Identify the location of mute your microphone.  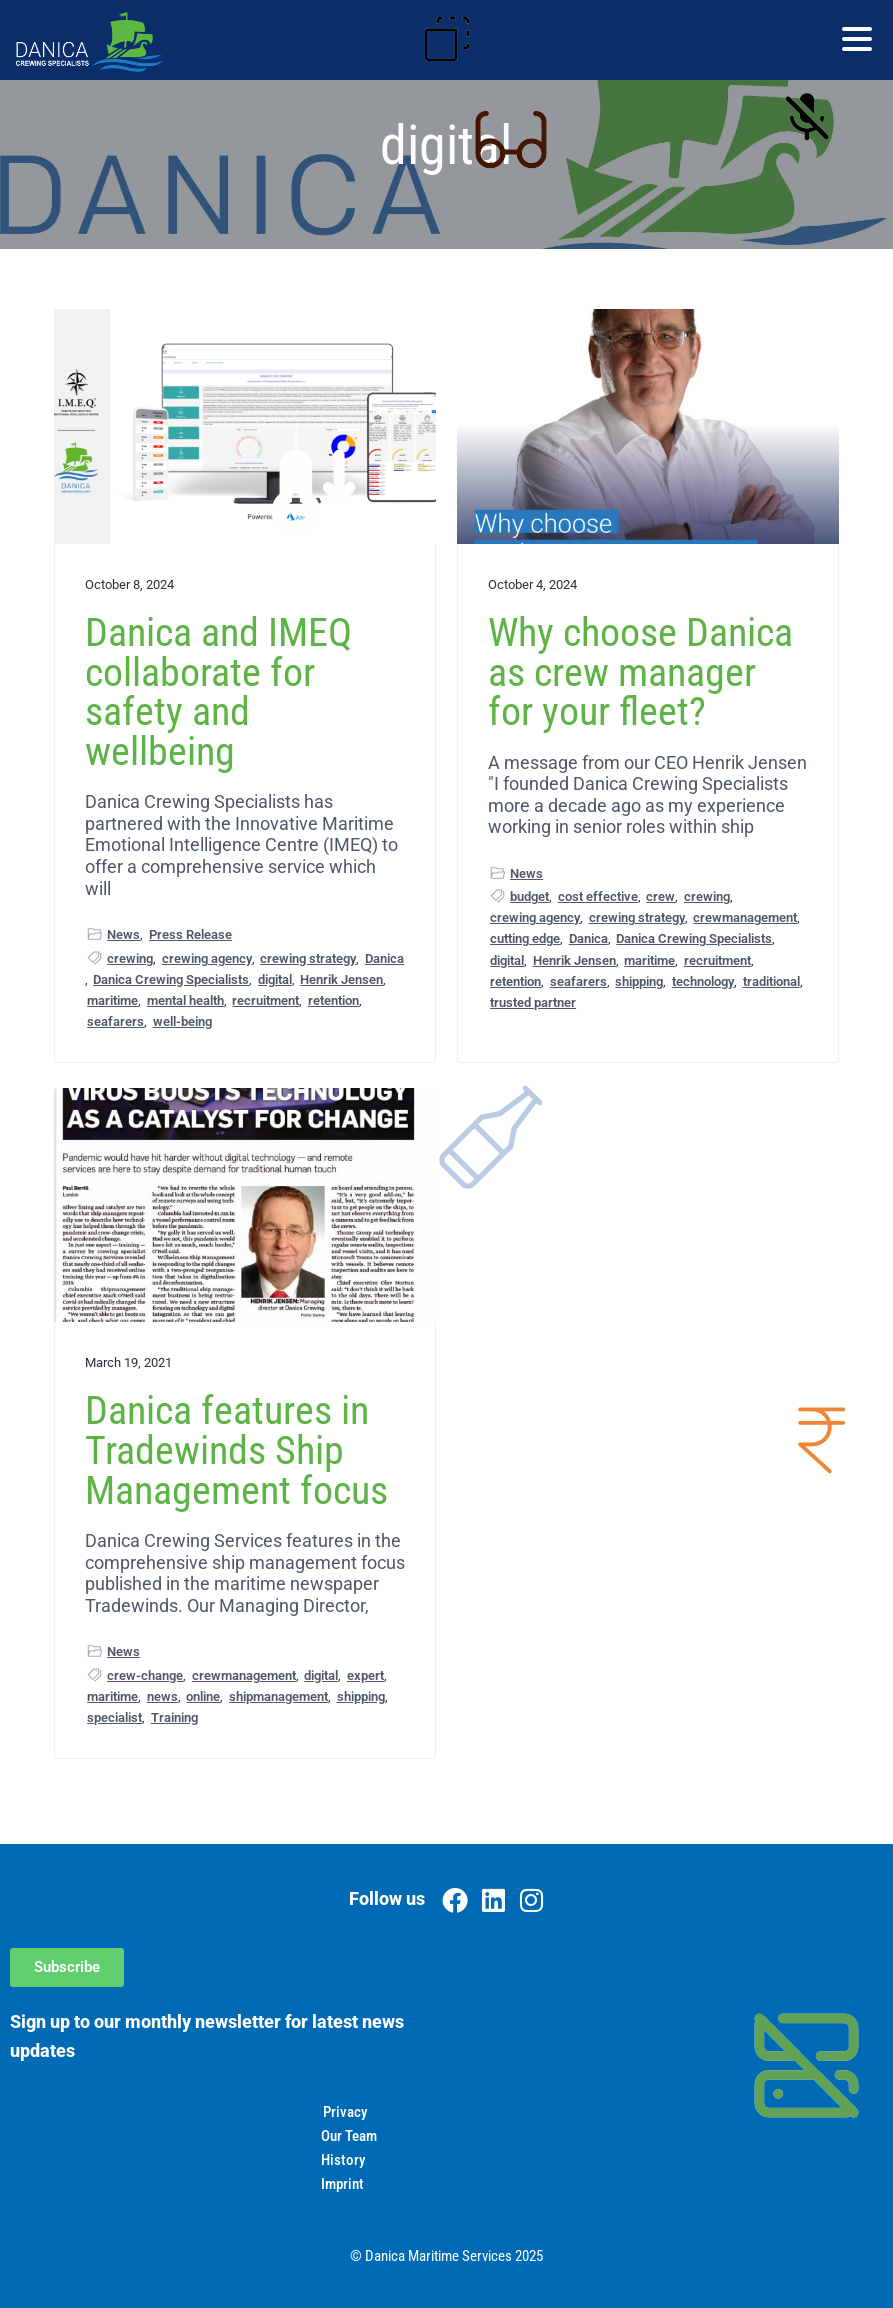
(807, 118).